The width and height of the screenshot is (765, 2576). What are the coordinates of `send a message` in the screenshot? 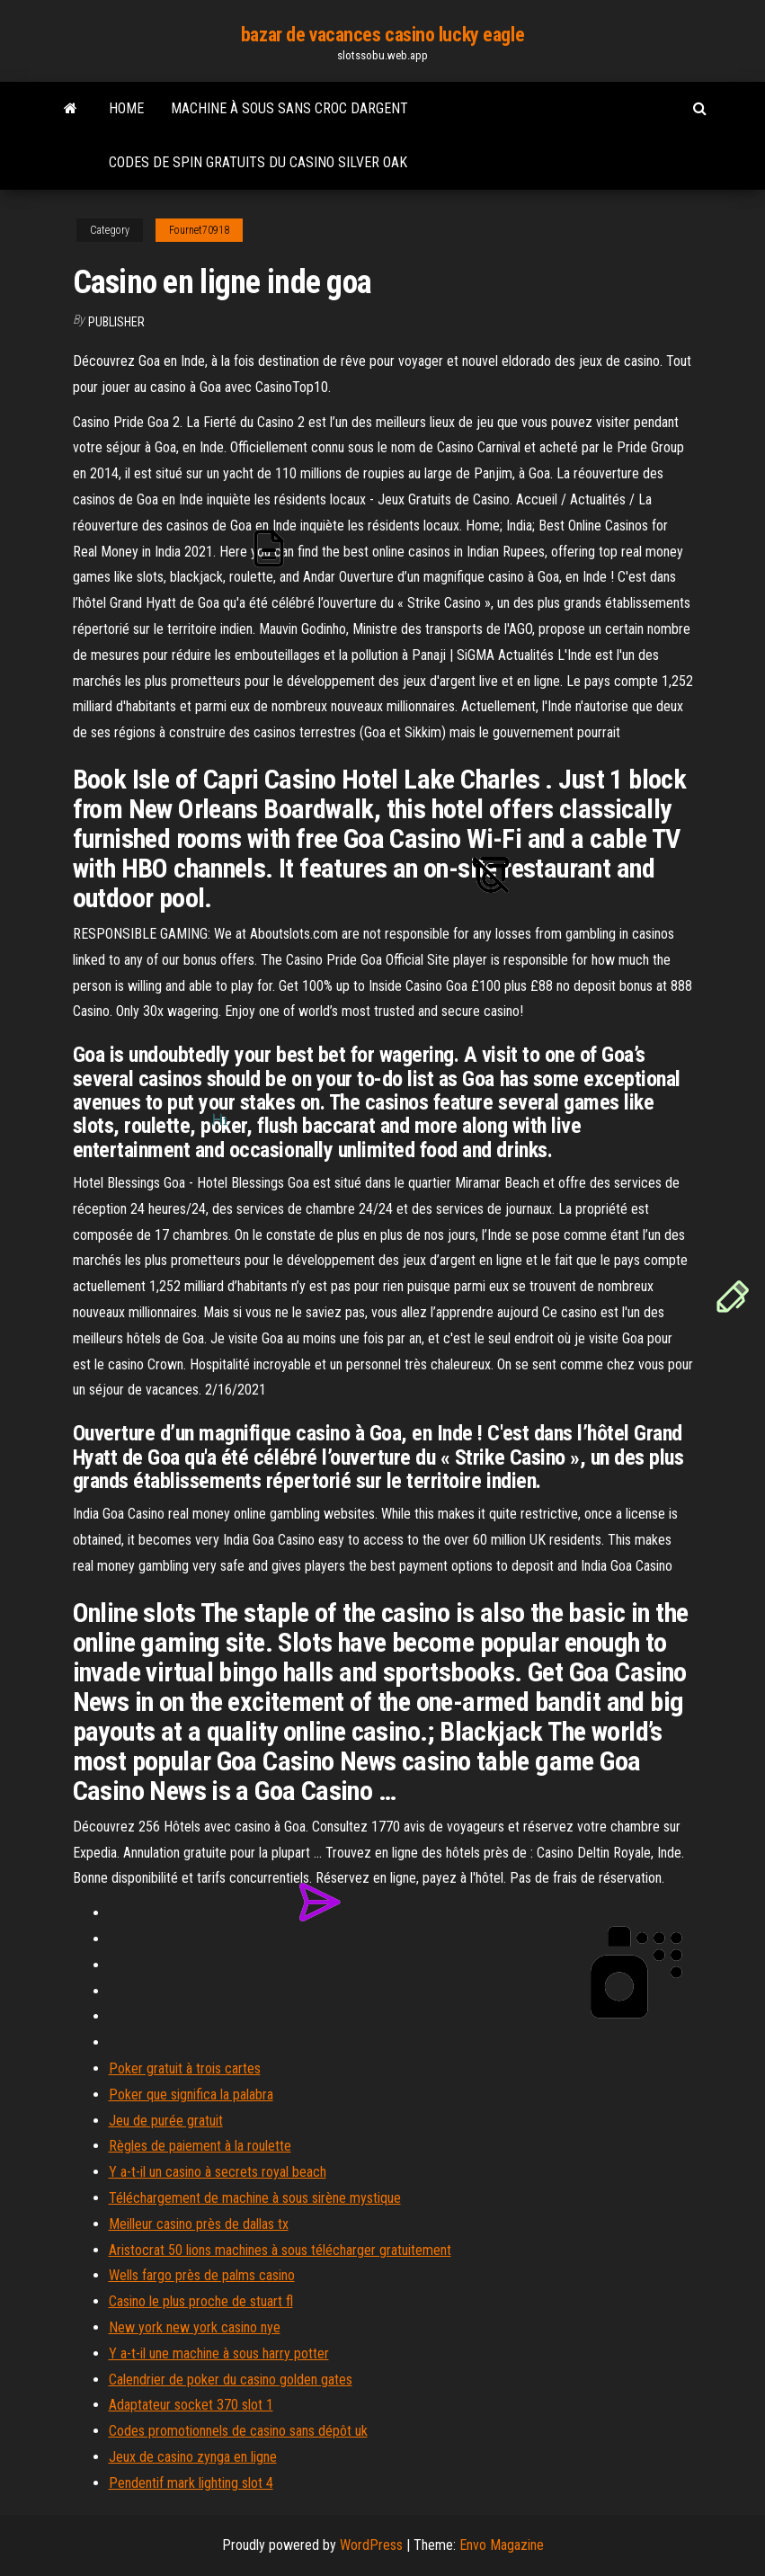 It's located at (318, 1902).